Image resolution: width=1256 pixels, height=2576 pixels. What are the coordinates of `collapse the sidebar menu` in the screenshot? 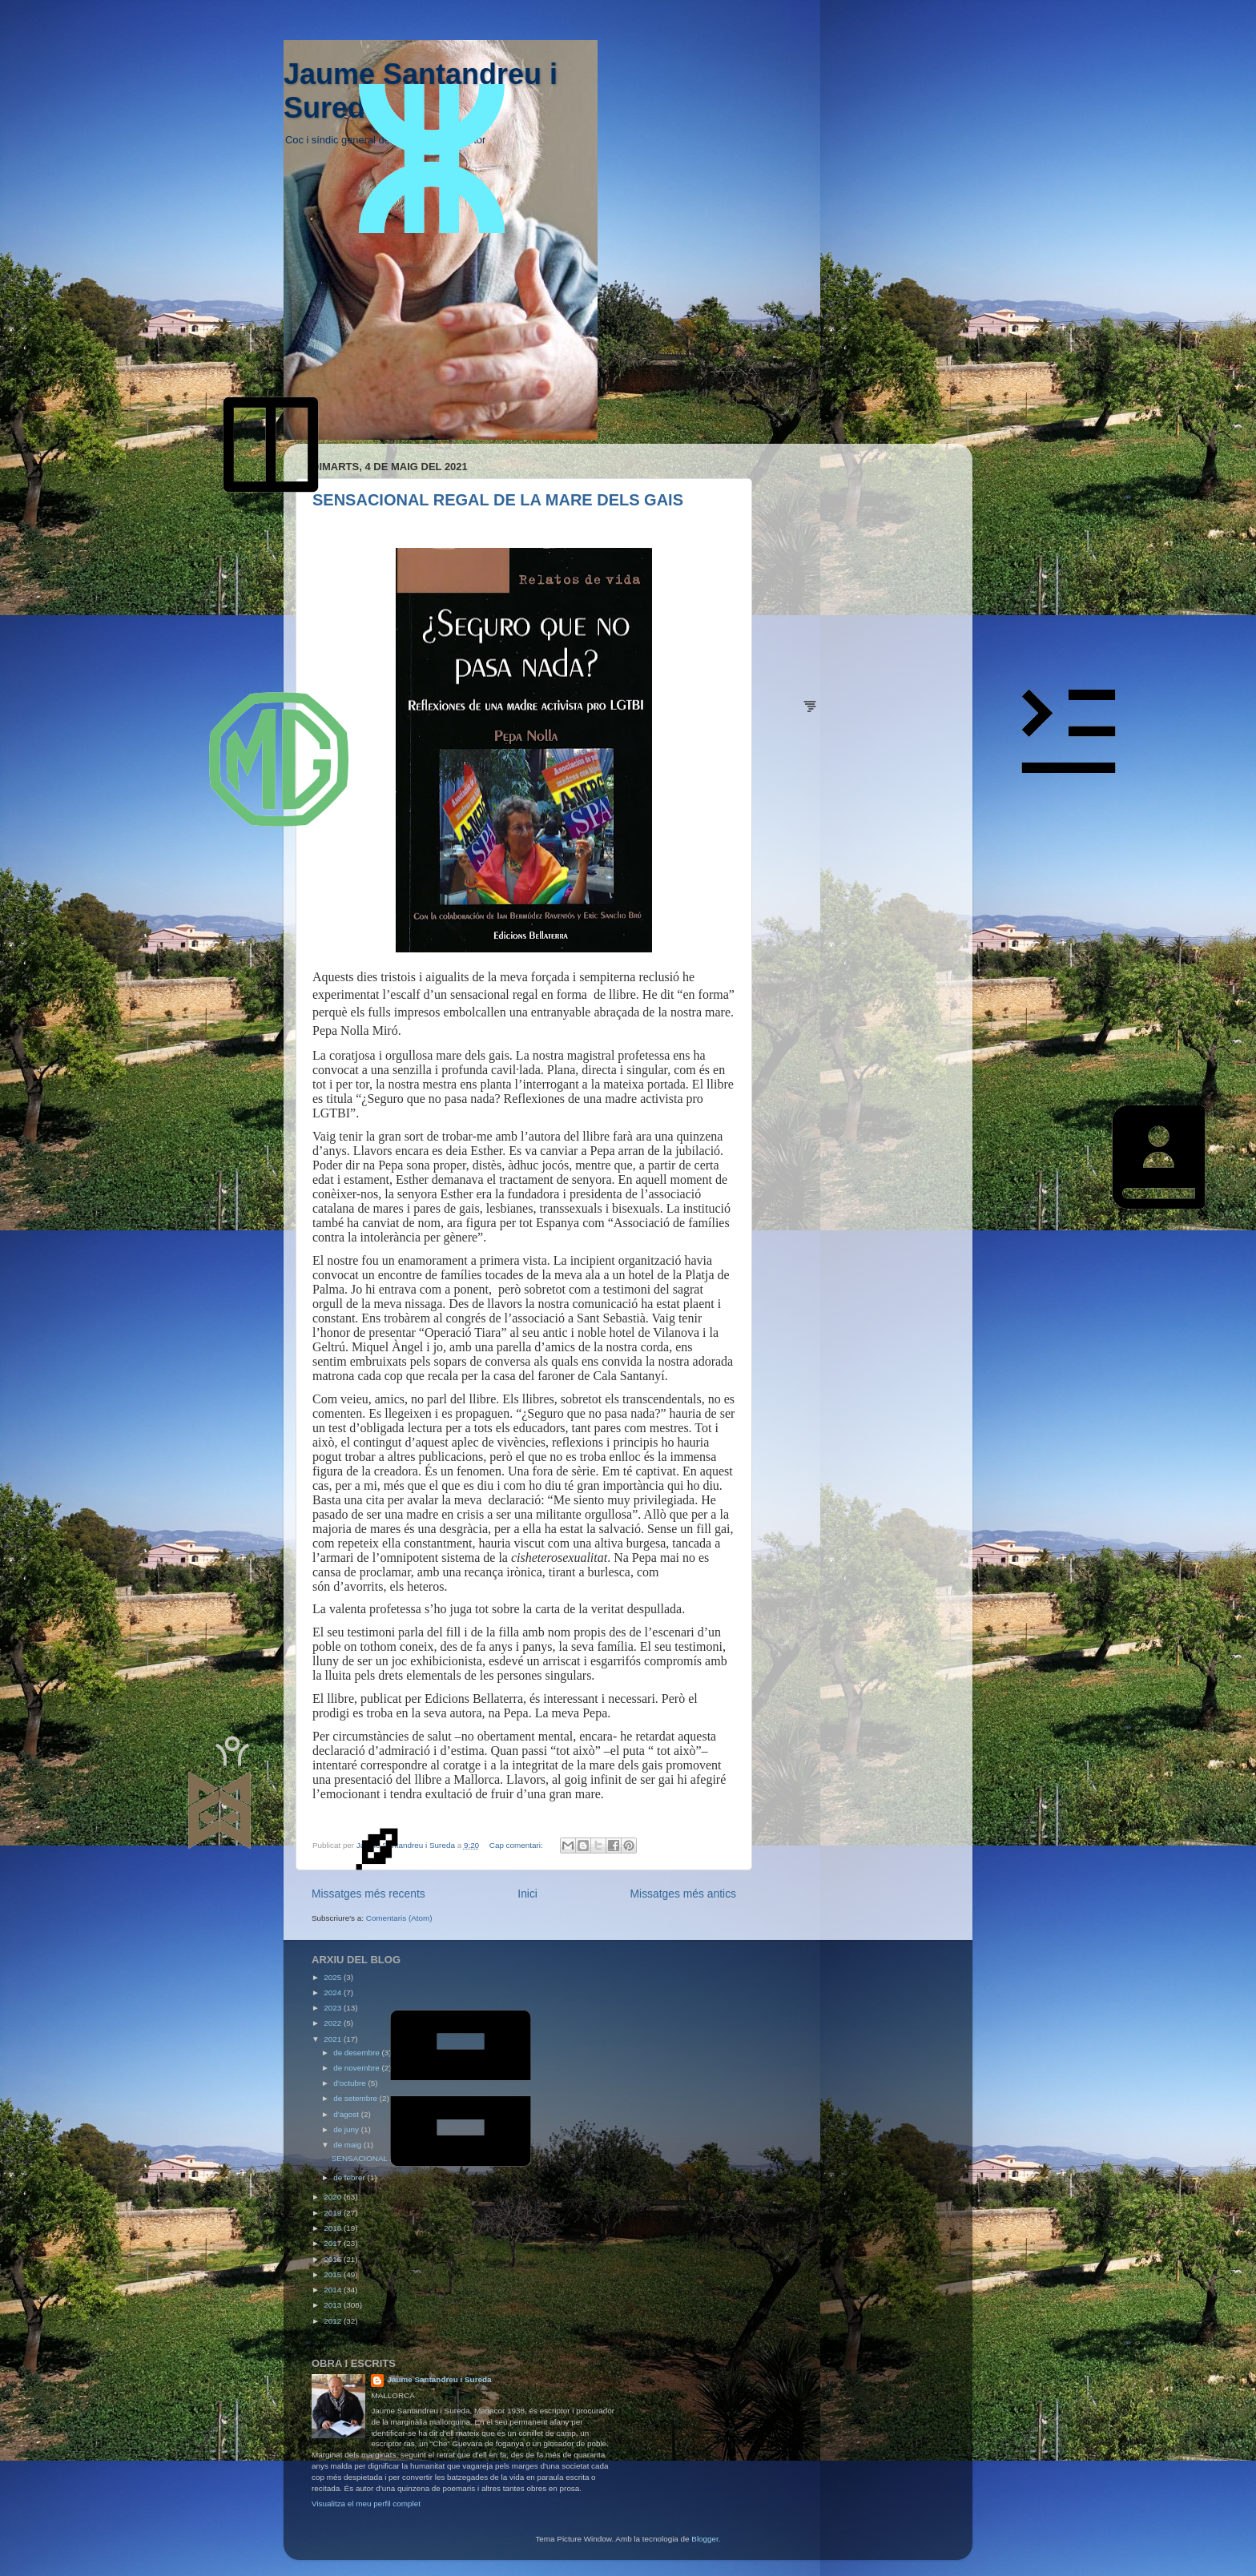 It's located at (1069, 731).